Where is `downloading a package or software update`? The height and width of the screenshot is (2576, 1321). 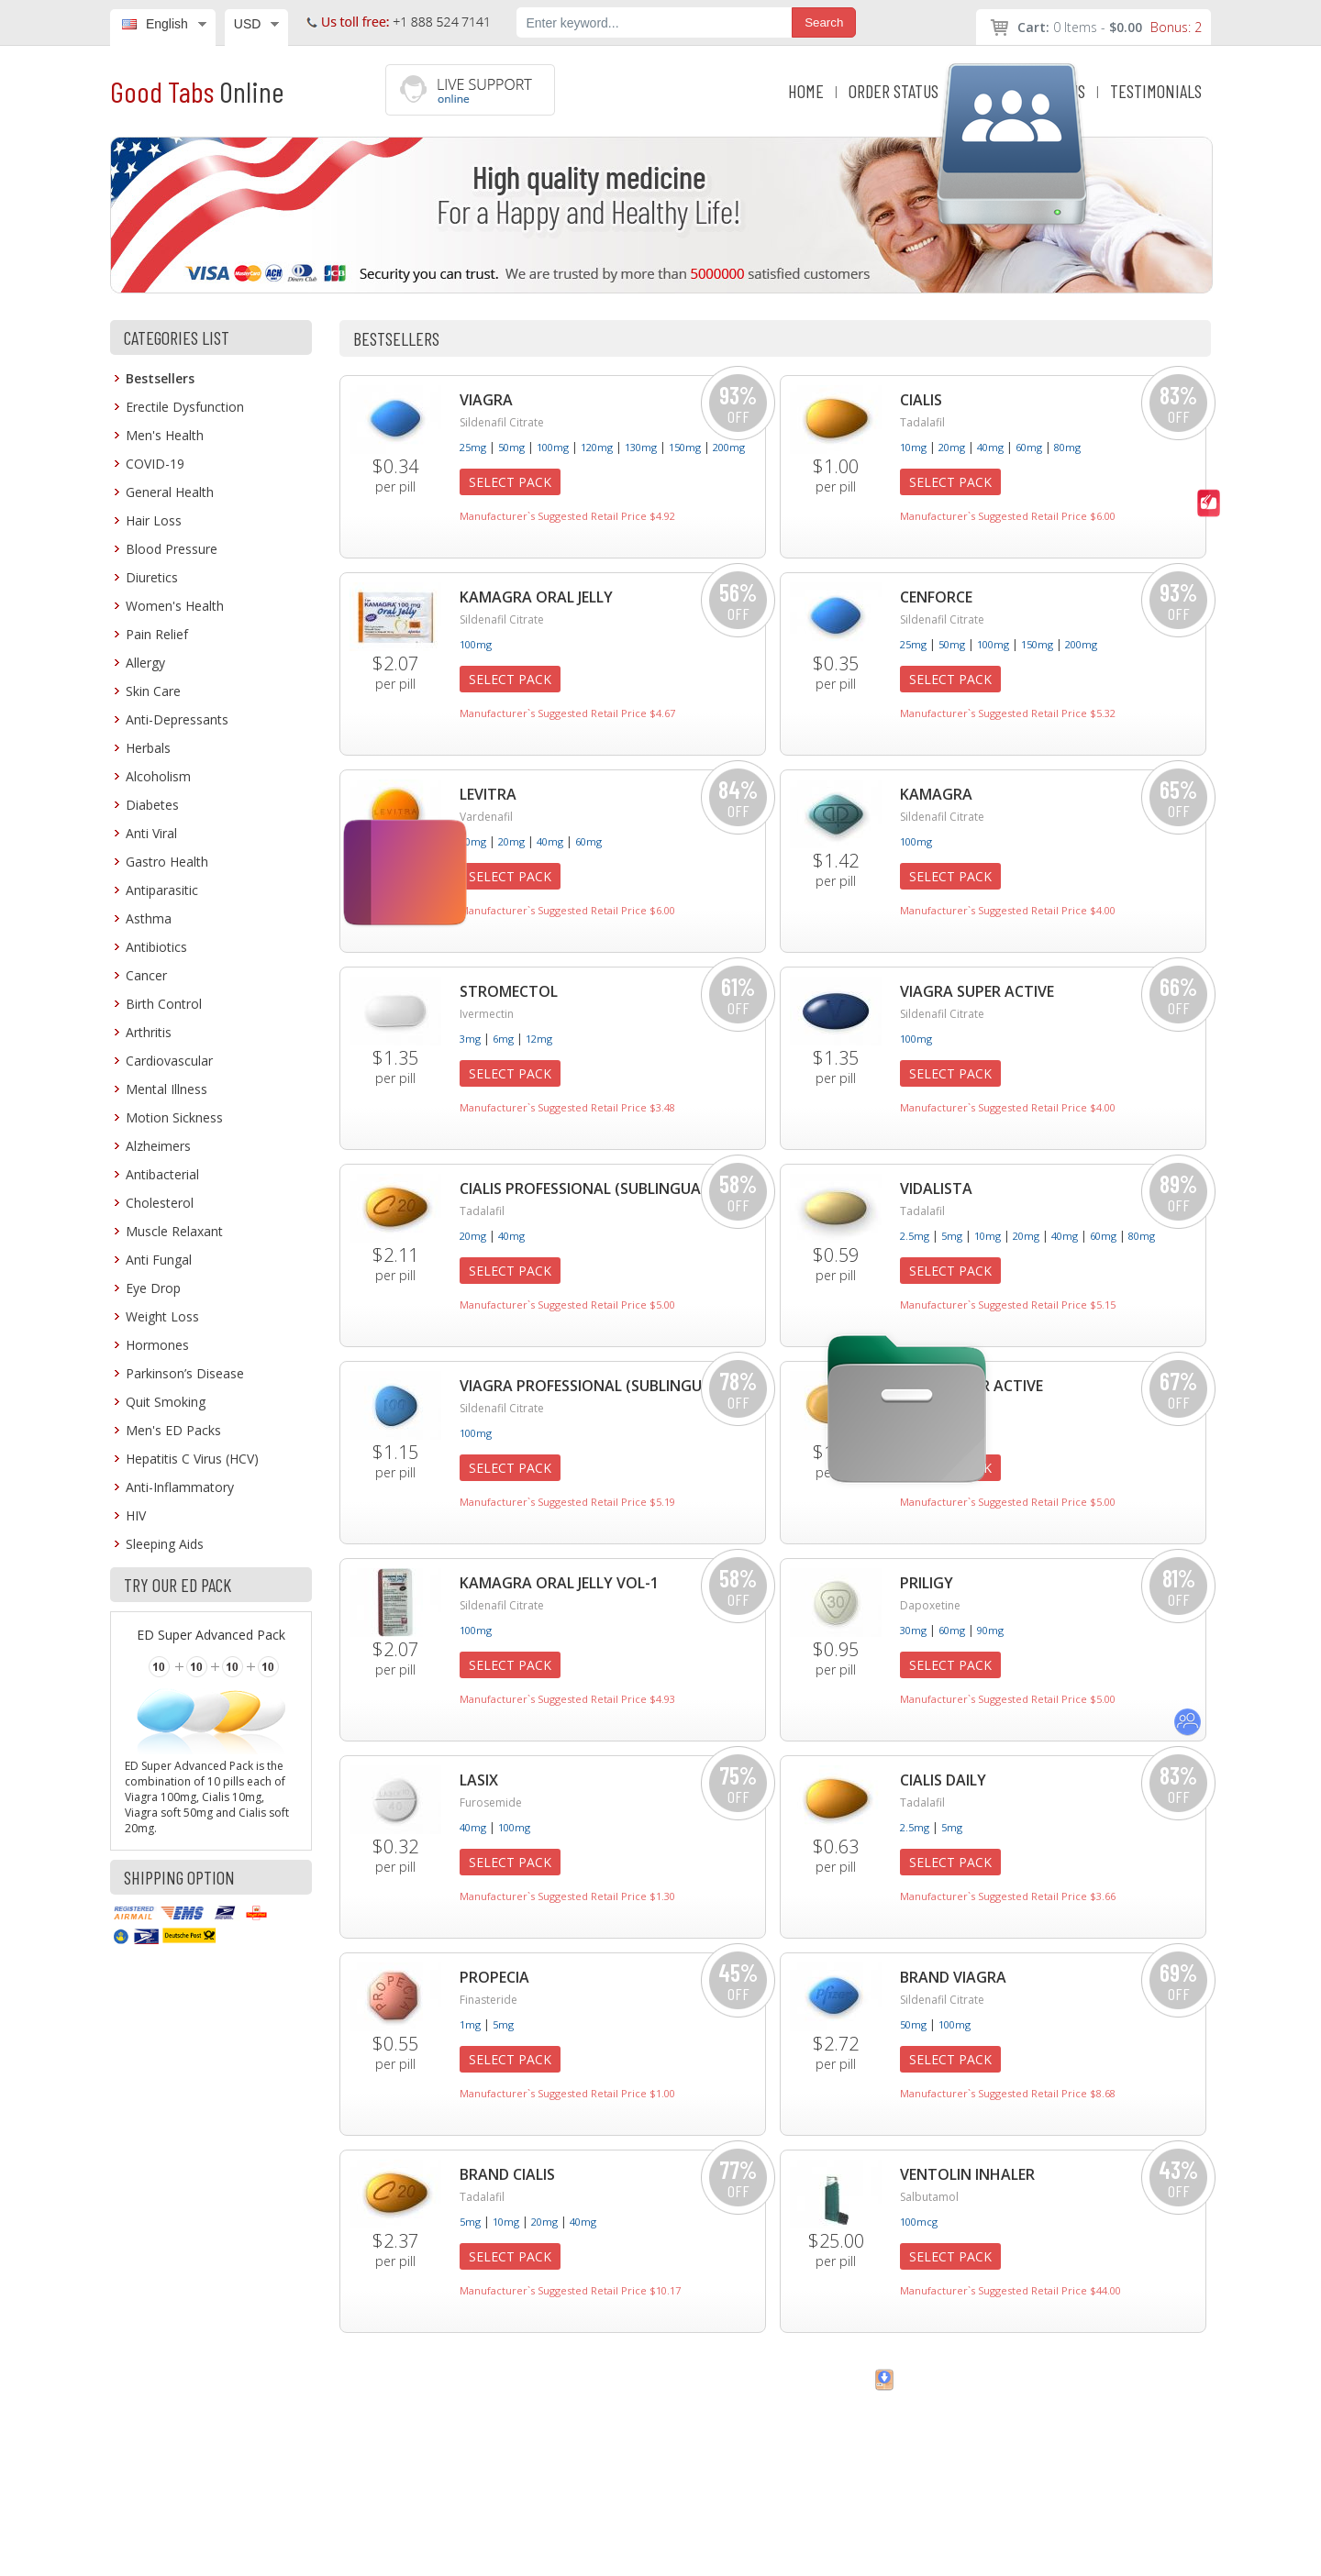
downloading a package or software update is located at coordinates (884, 2380).